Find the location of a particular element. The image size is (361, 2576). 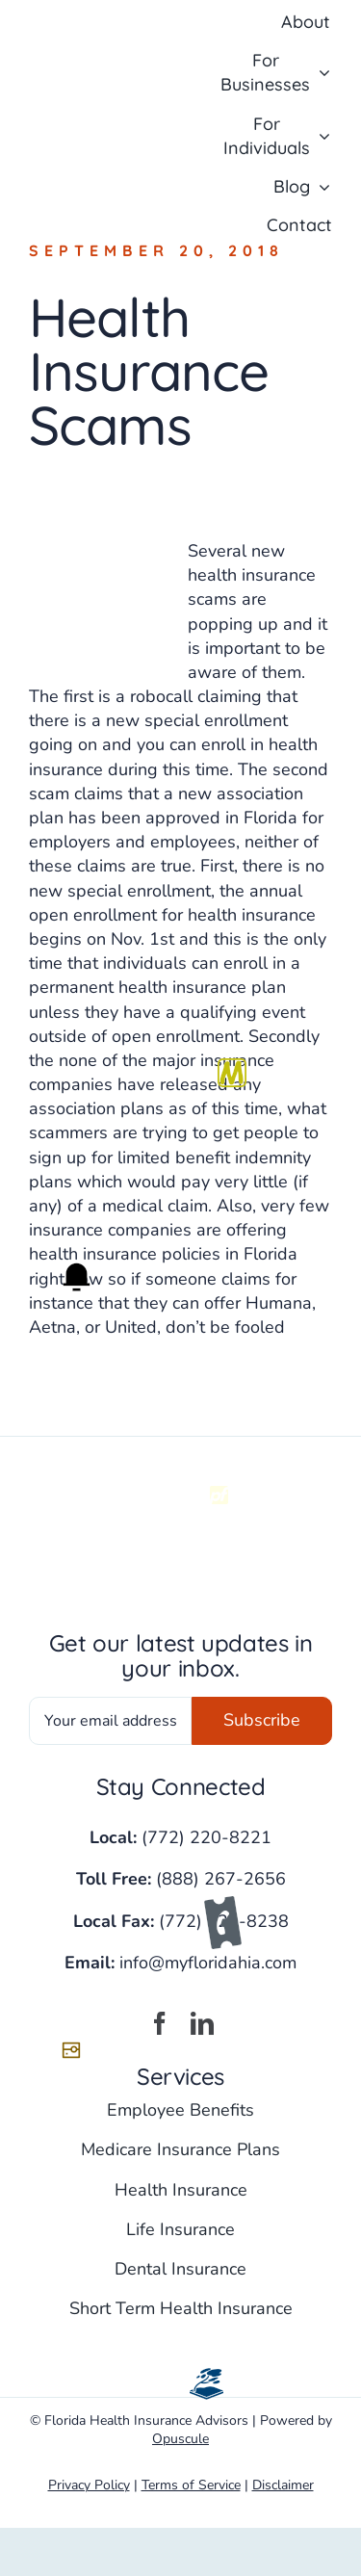

open pfSense firewall dashboard is located at coordinates (219, 1495).